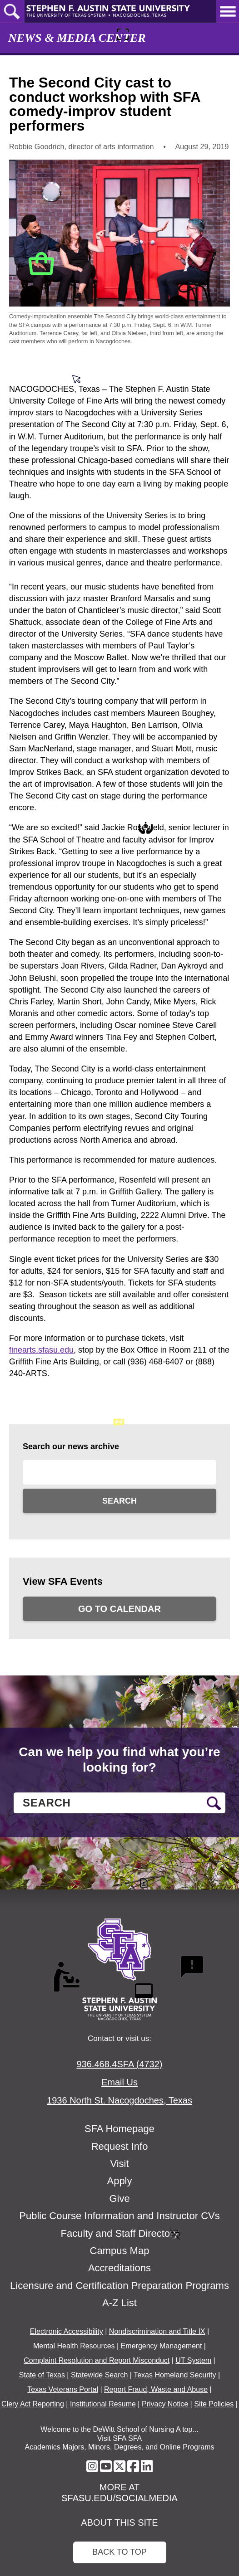  Describe the element at coordinates (123, 34) in the screenshot. I see `scan a QR code or barcode` at that location.